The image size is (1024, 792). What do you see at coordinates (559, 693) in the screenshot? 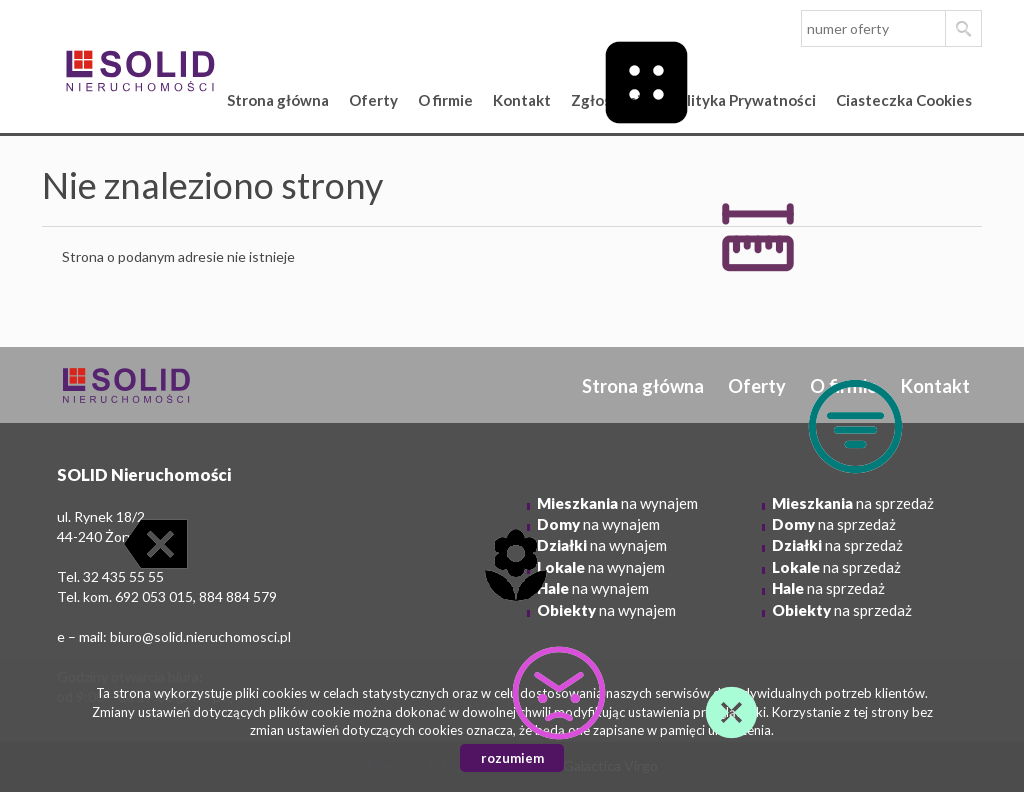
I see `indicate angry reaction or emotion` at bounding box center [559, 693].